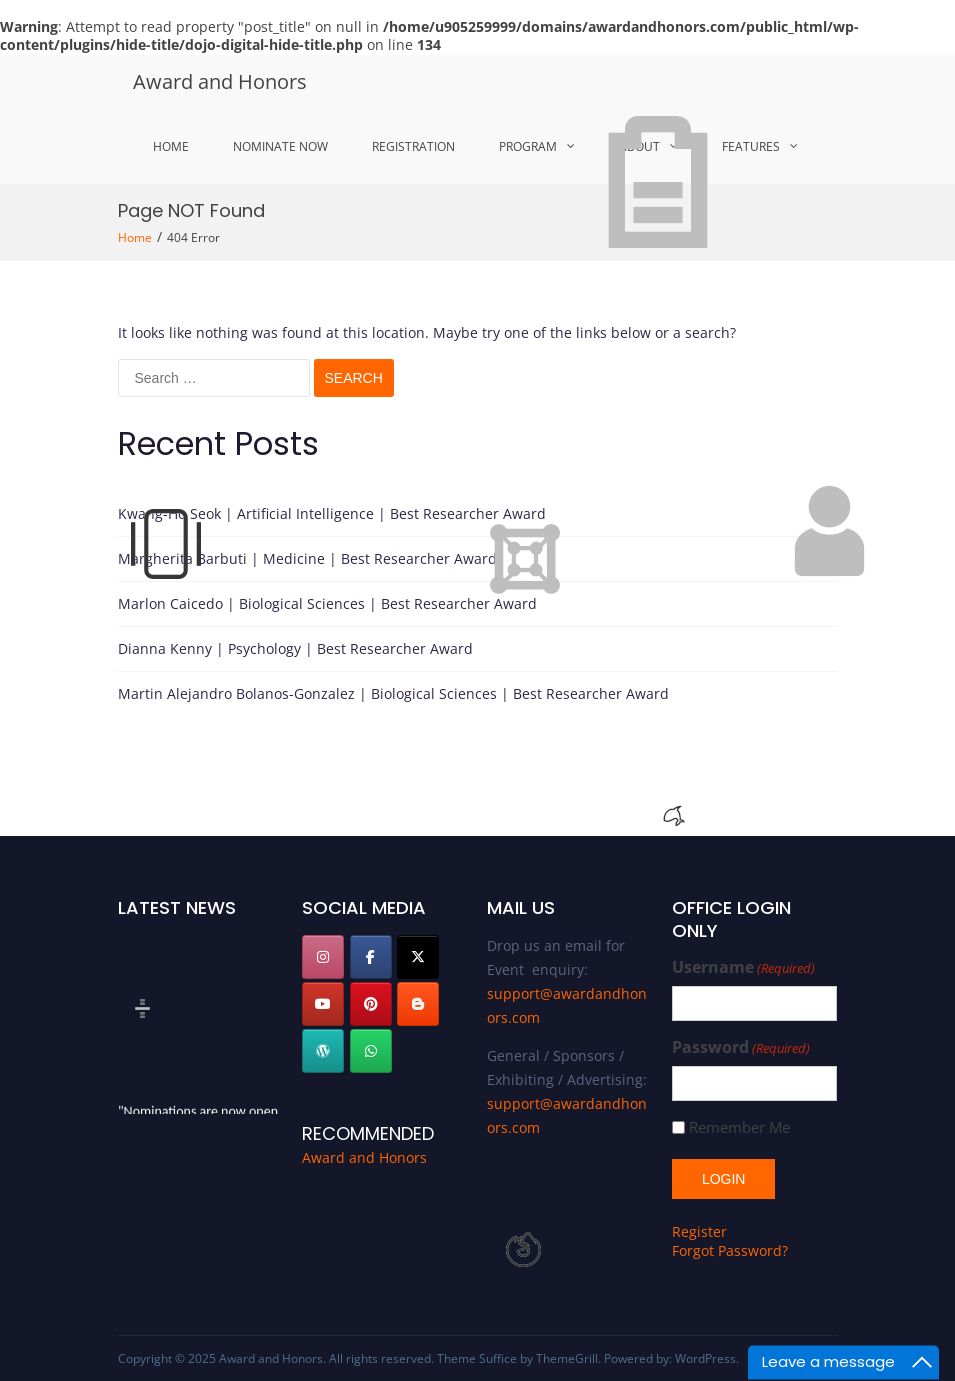  I want to click on indicates a virtual machine or appliance file, so click(525, 559).